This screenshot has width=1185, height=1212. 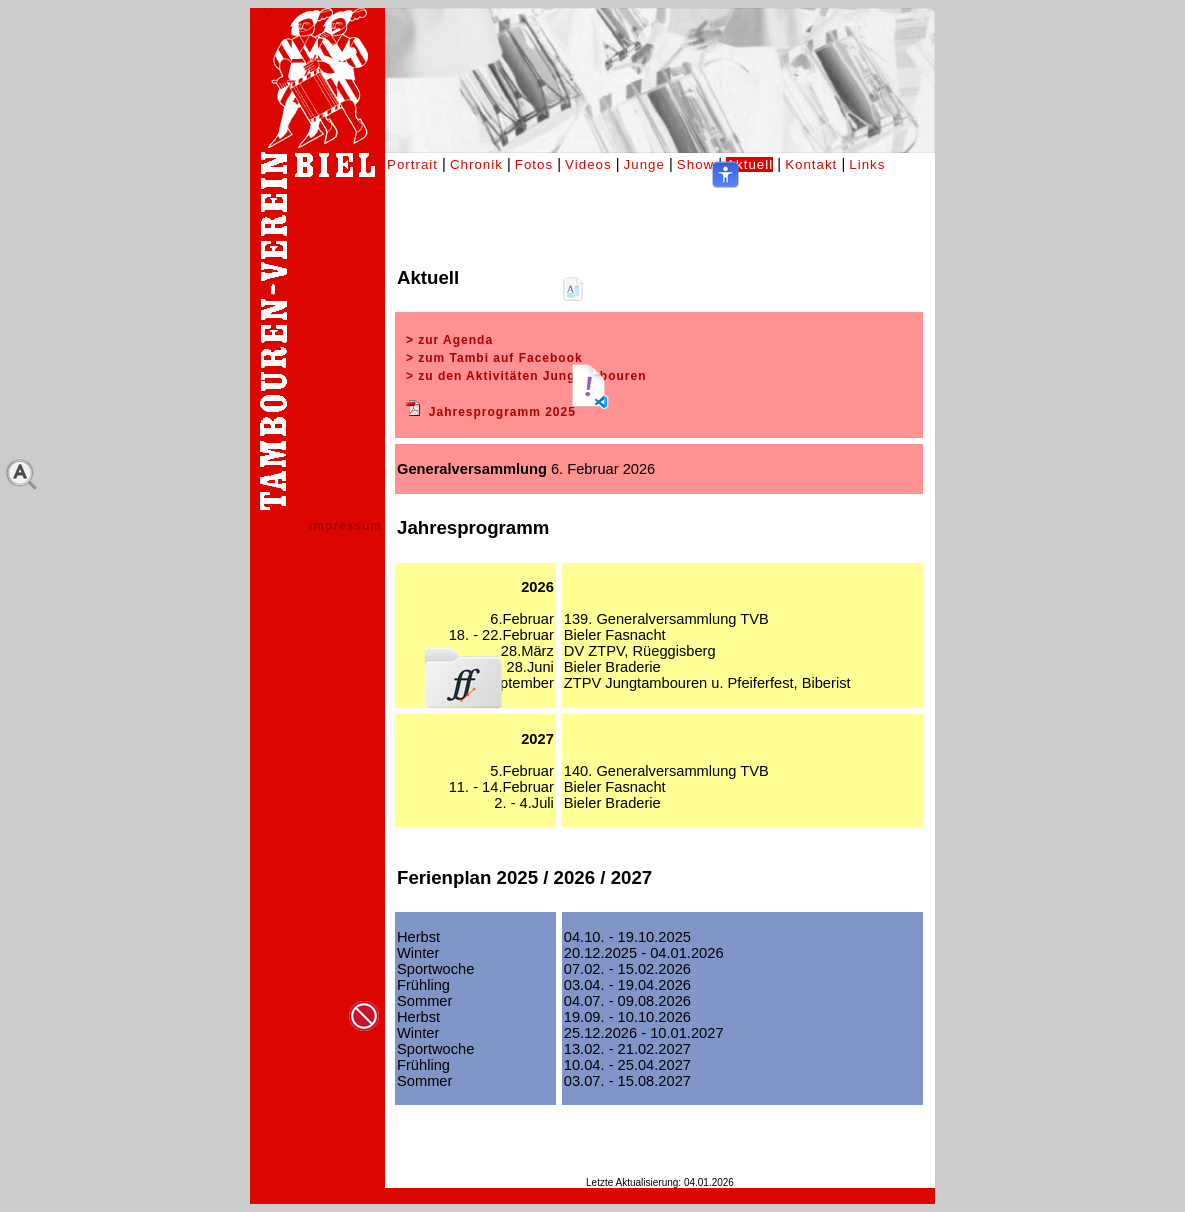 What do you see at coordinates (725, 174) in the screenshot?
I see `open accessibility settings` at bounding box center [725, 174].